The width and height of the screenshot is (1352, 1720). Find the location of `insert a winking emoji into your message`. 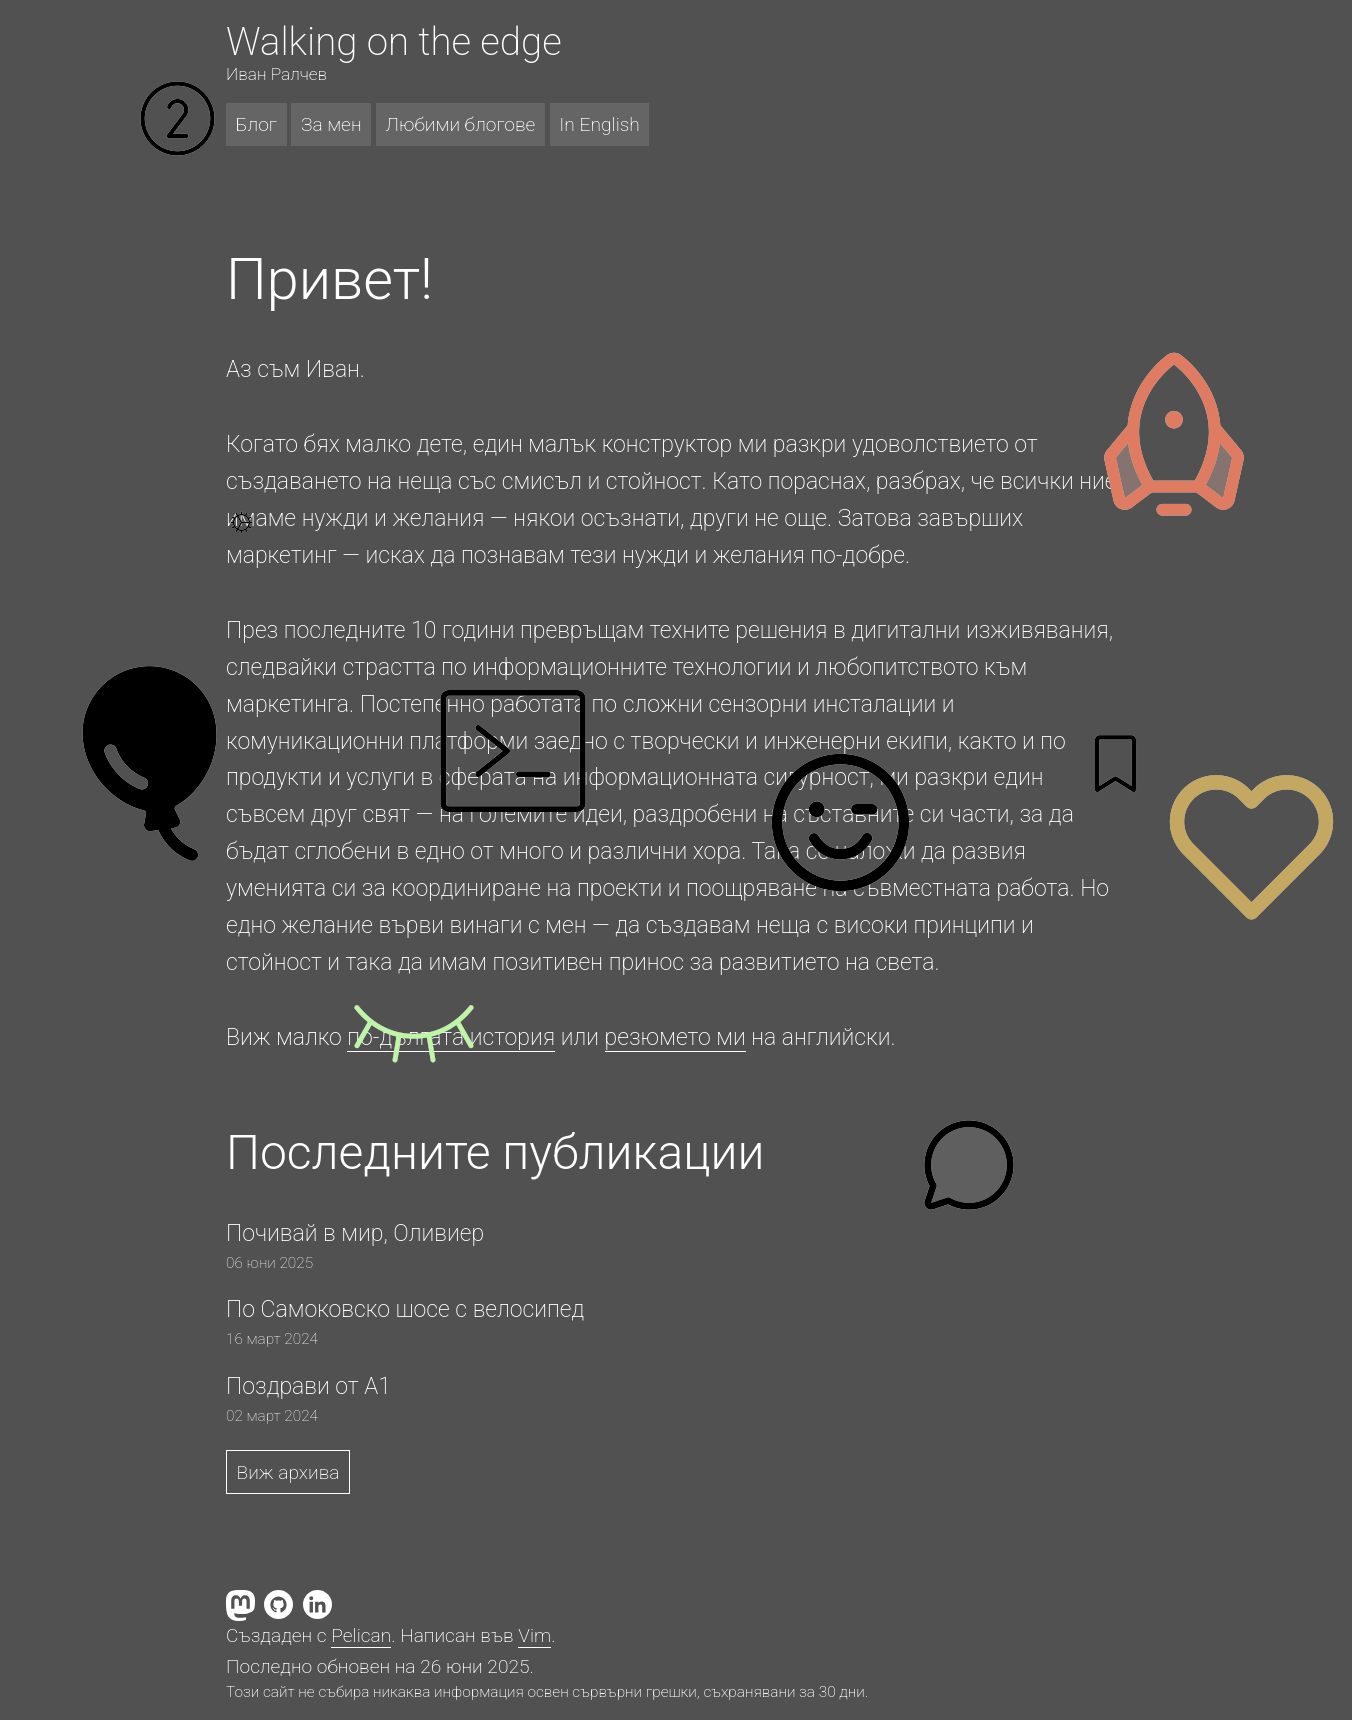

insert a winking emoji into your message is located at coordinates (840, 822).